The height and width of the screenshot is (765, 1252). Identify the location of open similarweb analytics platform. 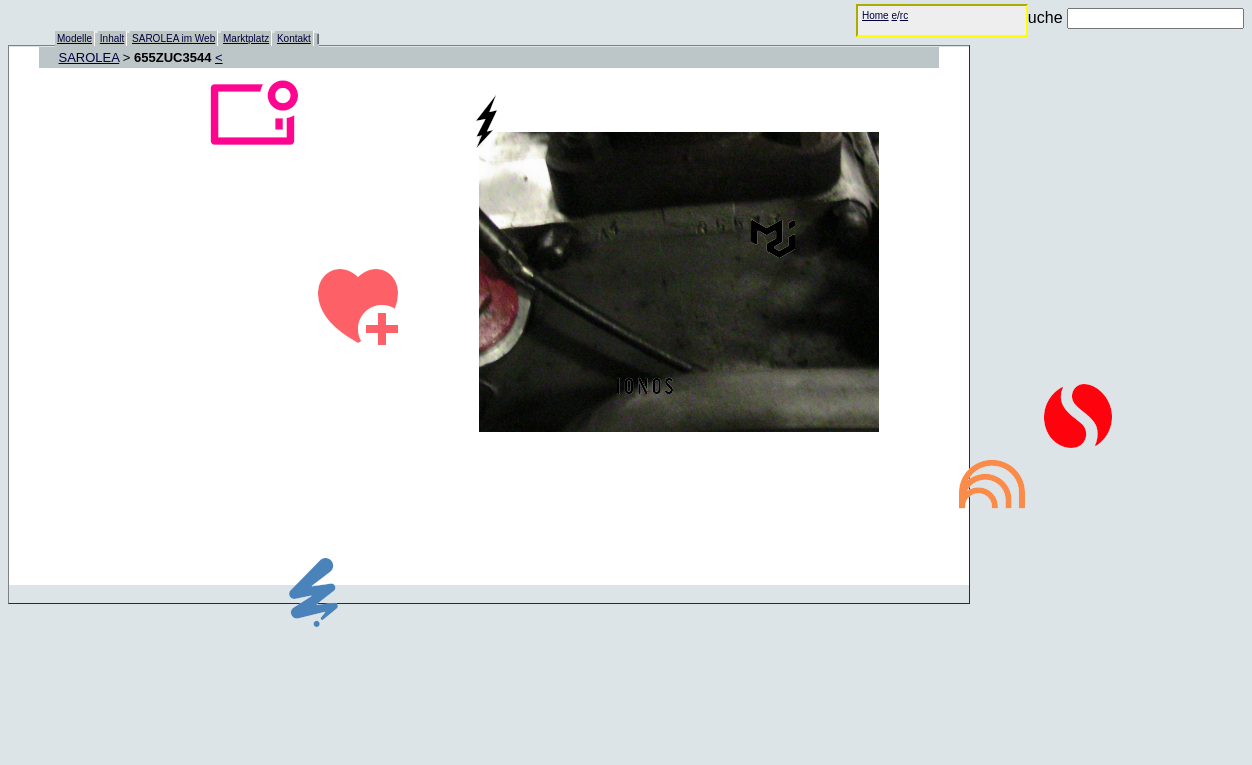
(1078, 416).